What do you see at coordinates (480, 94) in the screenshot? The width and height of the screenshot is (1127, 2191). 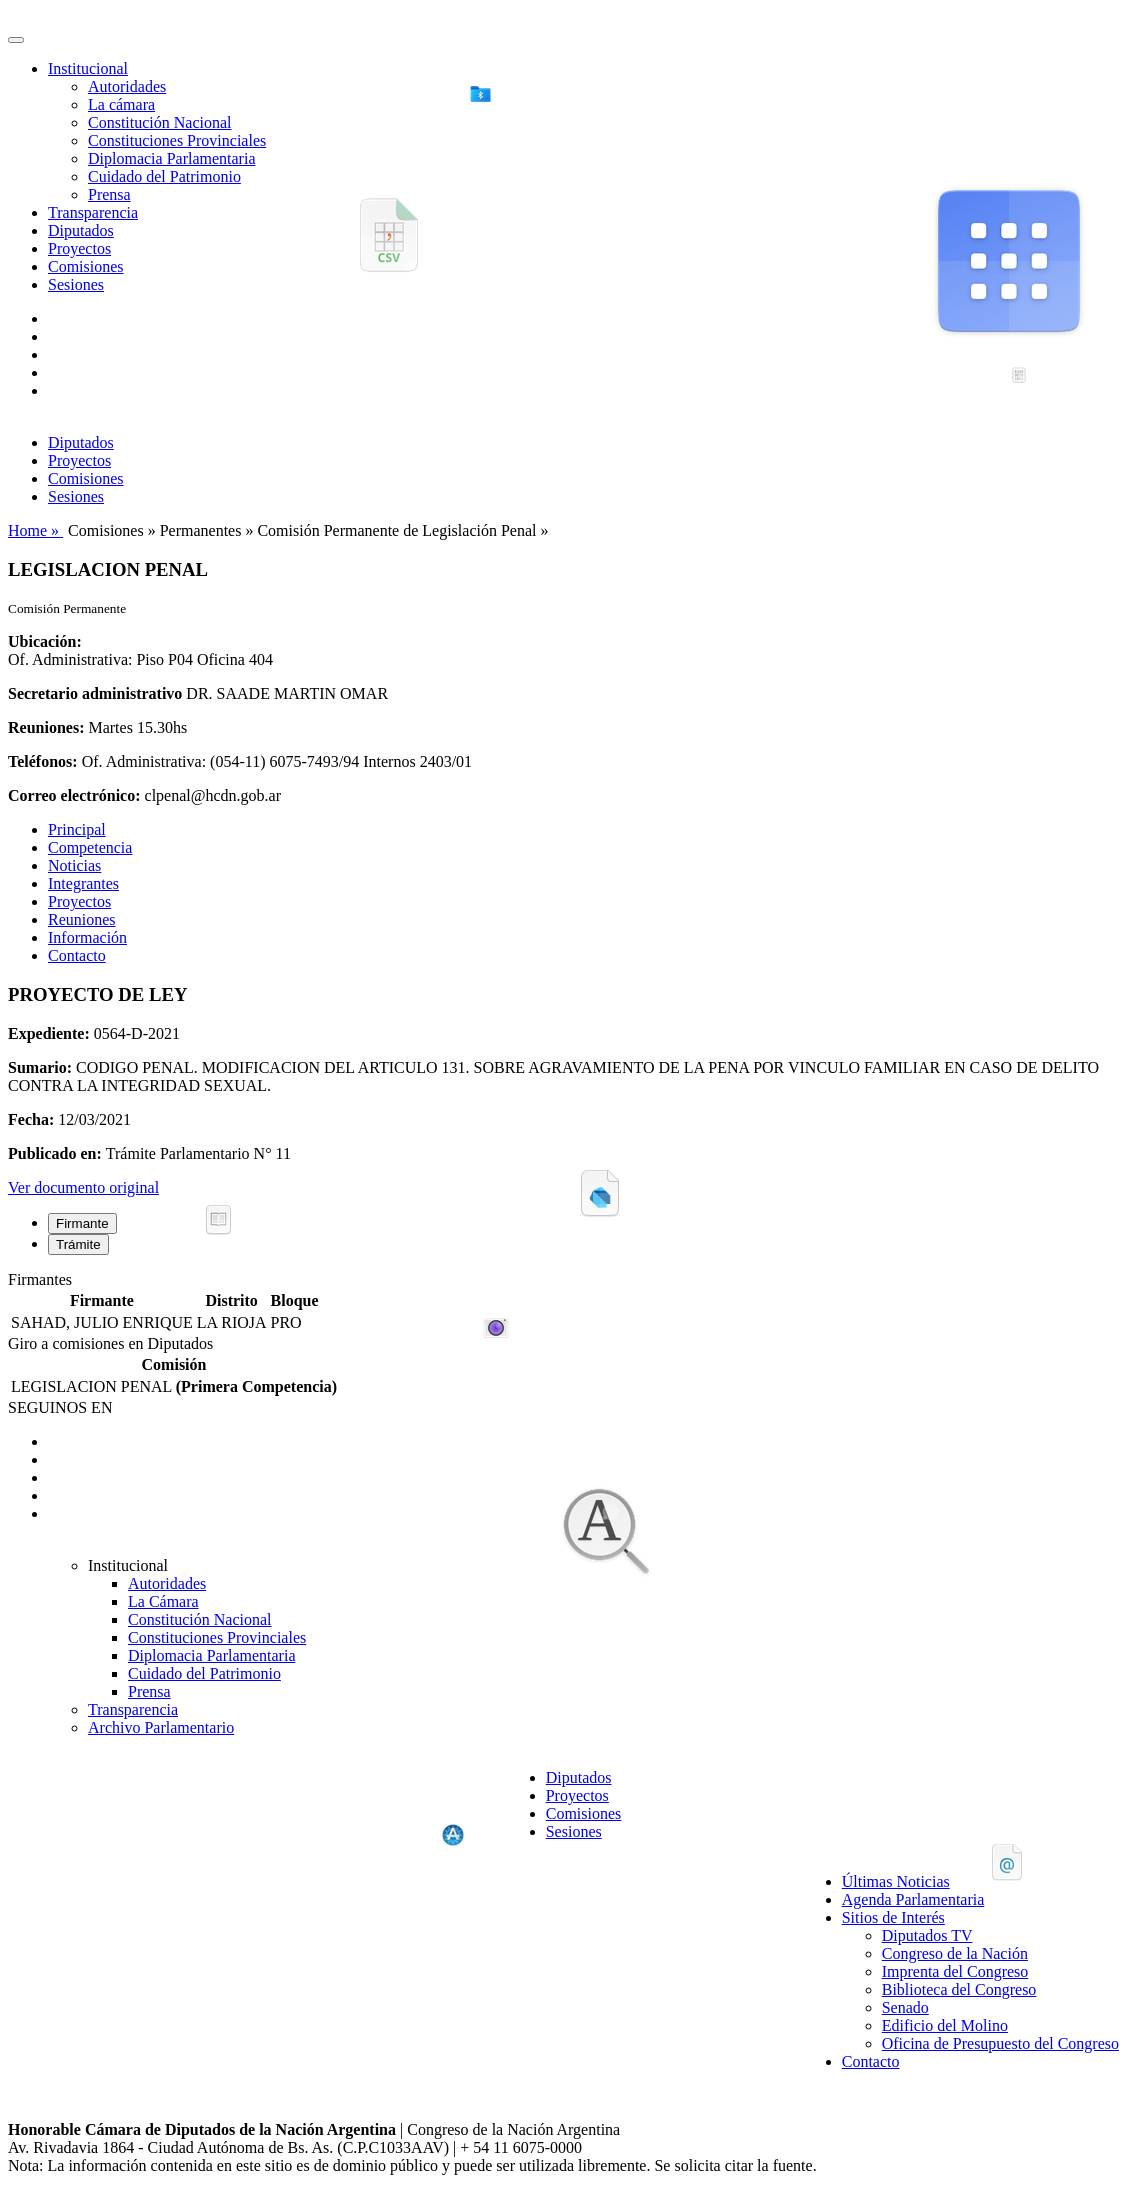 I see `open bluetooth file transfers folder` at bounding box center [480, 94].